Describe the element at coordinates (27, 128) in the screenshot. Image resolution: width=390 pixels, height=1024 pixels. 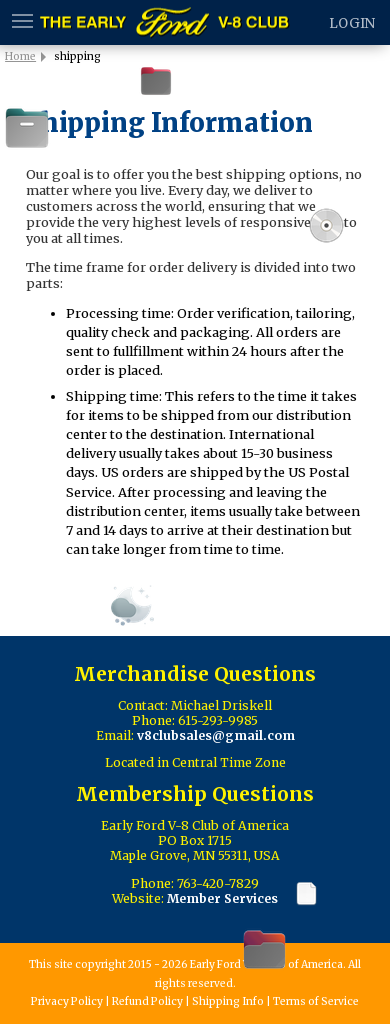
I see `open the file manager application` at that location.